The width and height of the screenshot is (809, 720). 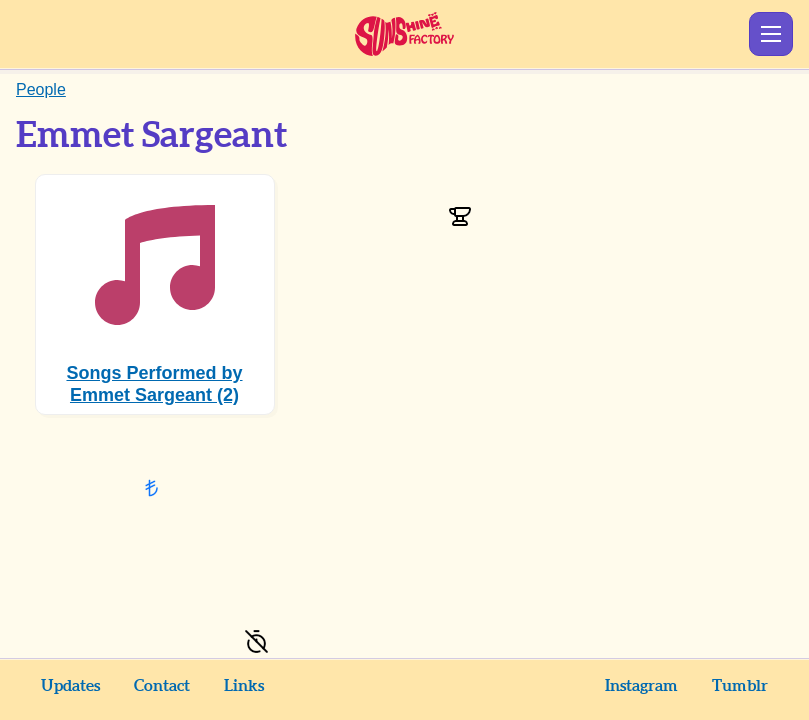 I want to click on view or select Turkish lira currency, so click(x=152, y=488).